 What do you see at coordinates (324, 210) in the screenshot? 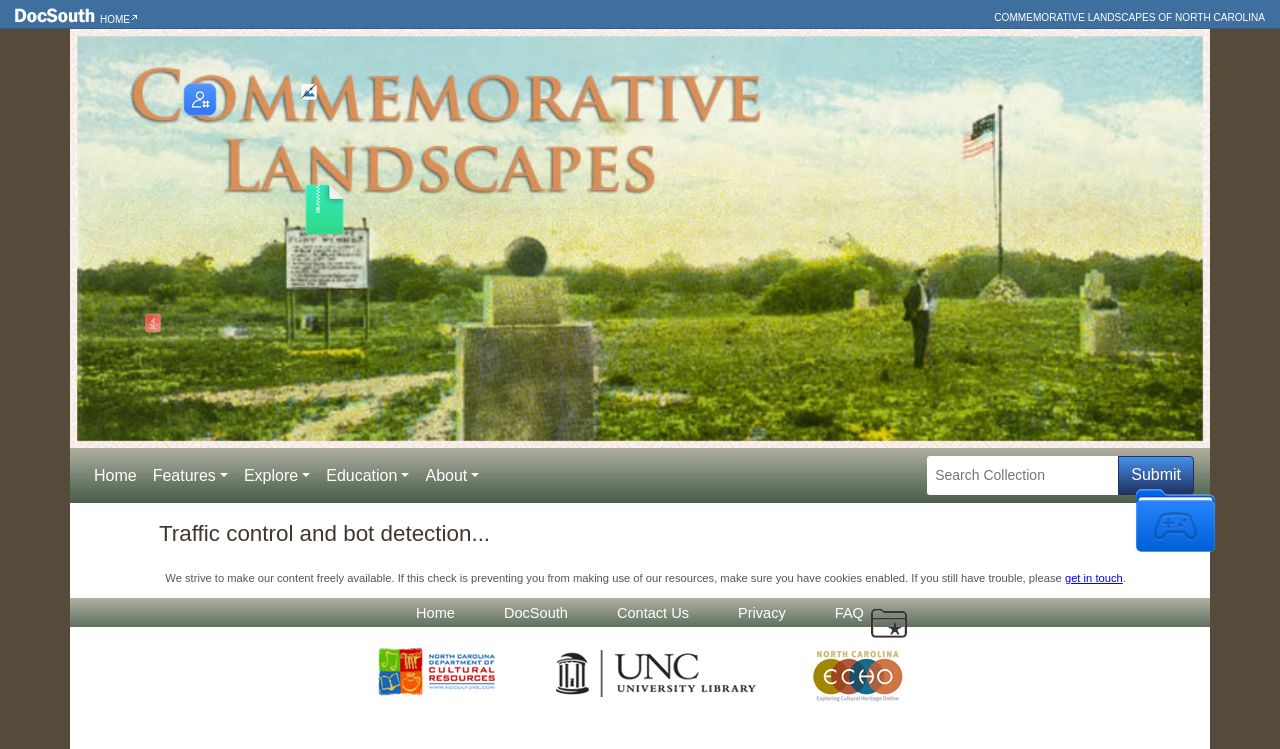
I see `compressed archive file (.tar.xz format)` at bounding box center [324, 210].